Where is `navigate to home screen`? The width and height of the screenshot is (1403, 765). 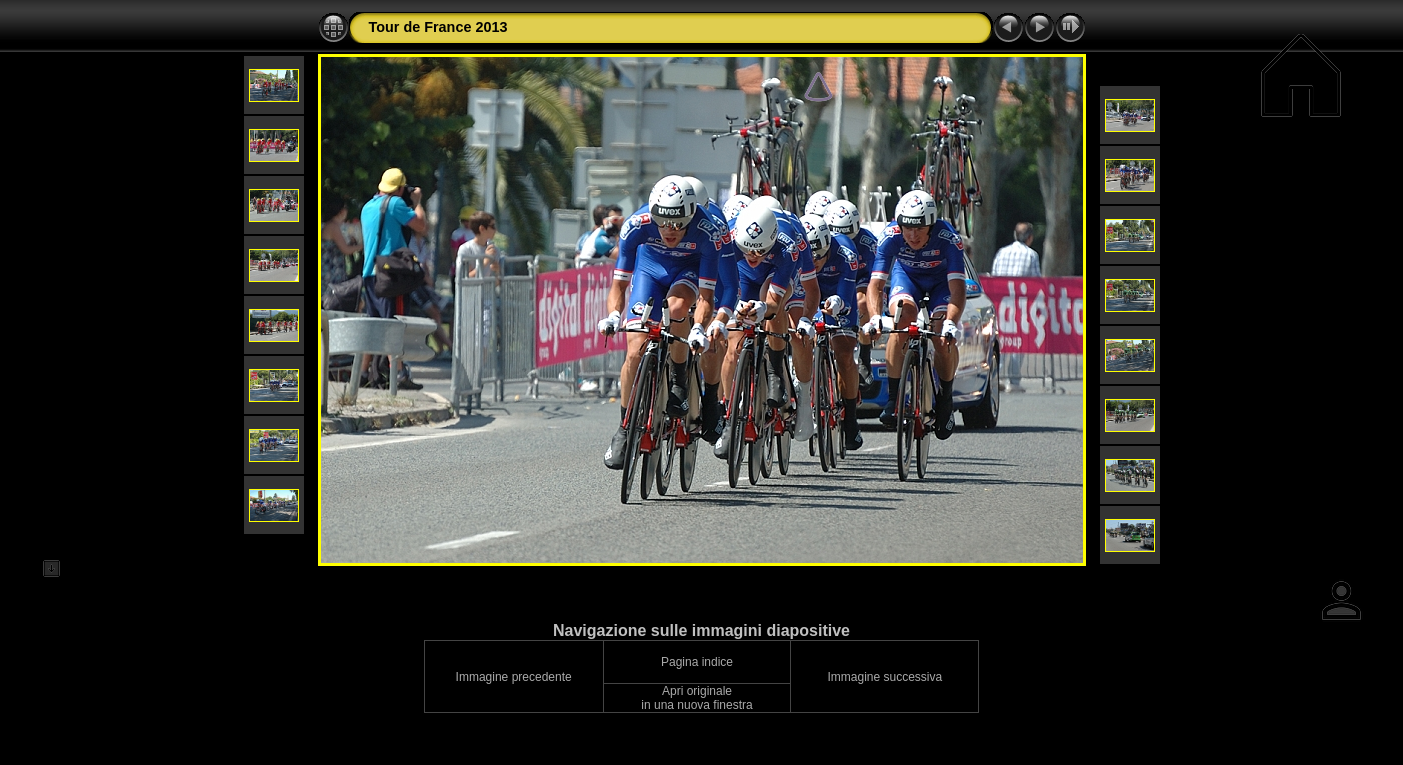 navigate to home screen is located at coordinates (1301, 77).